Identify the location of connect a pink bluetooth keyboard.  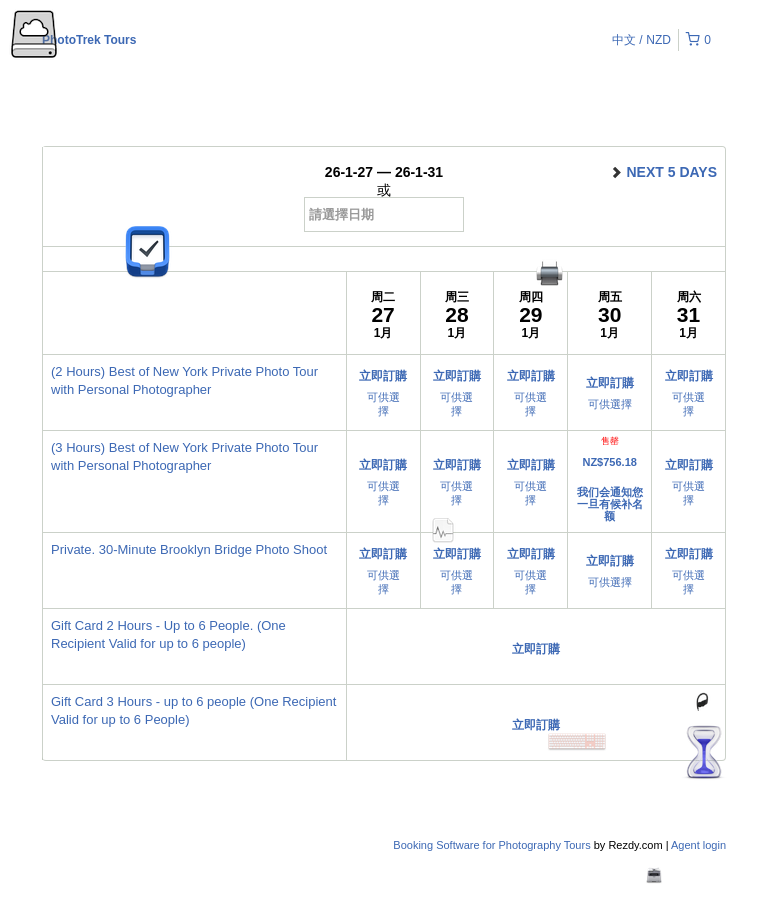
(577, 741).